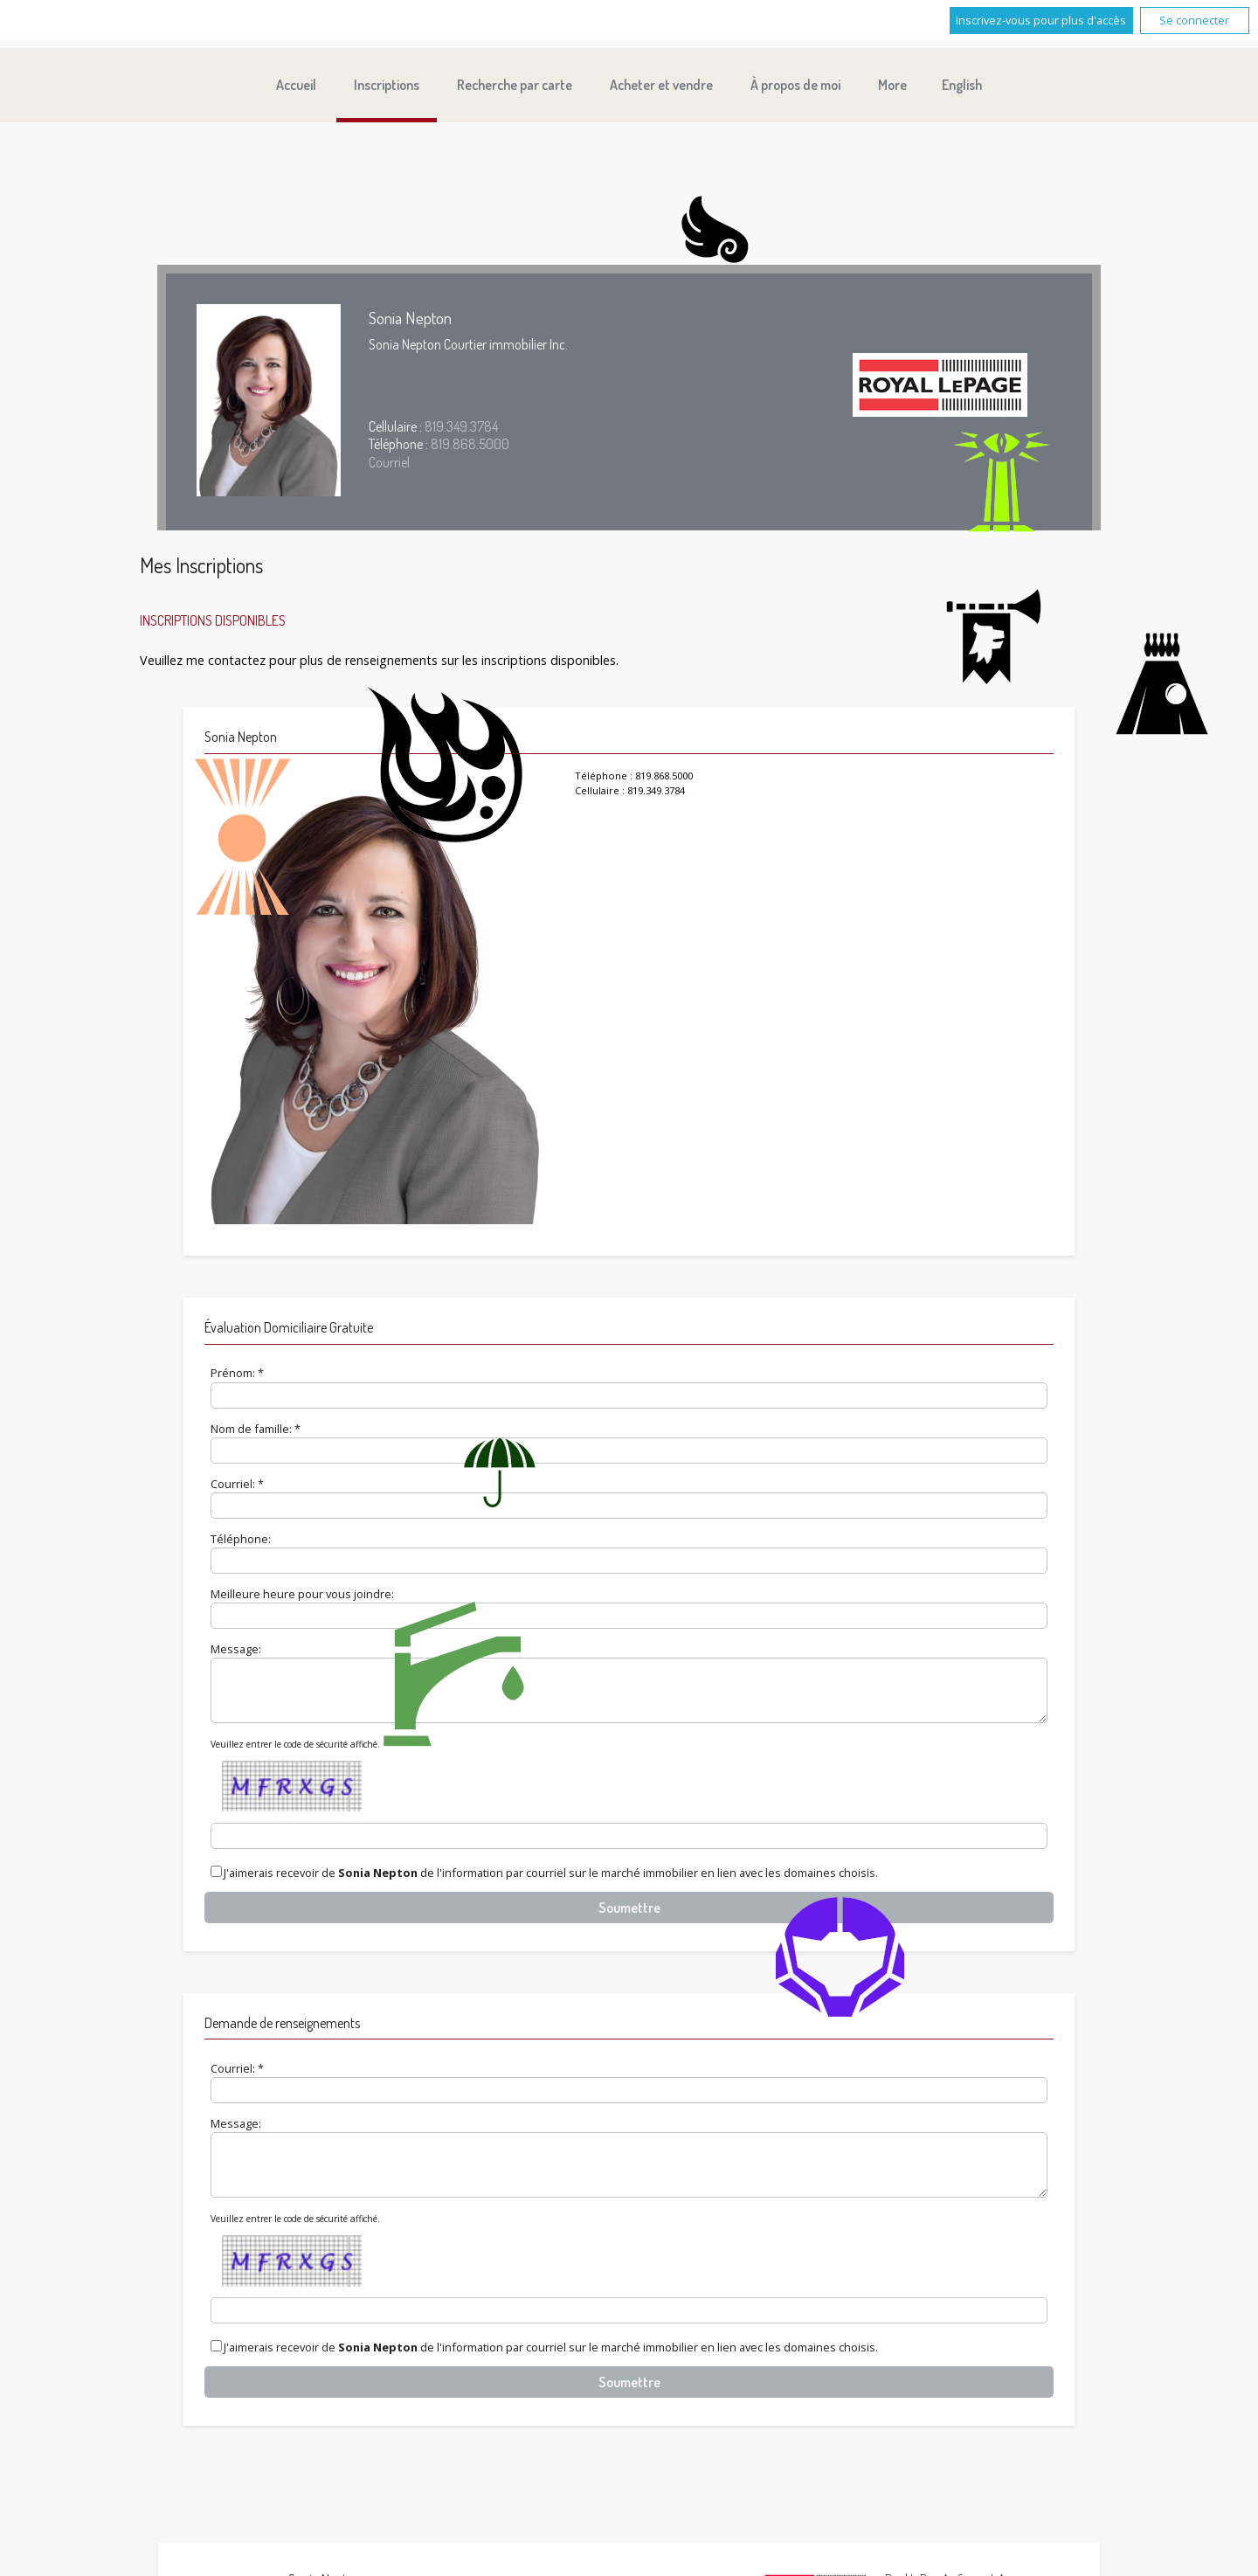  I want to click on indicates an enemy stronghold or boss location, so click(1001, 481).